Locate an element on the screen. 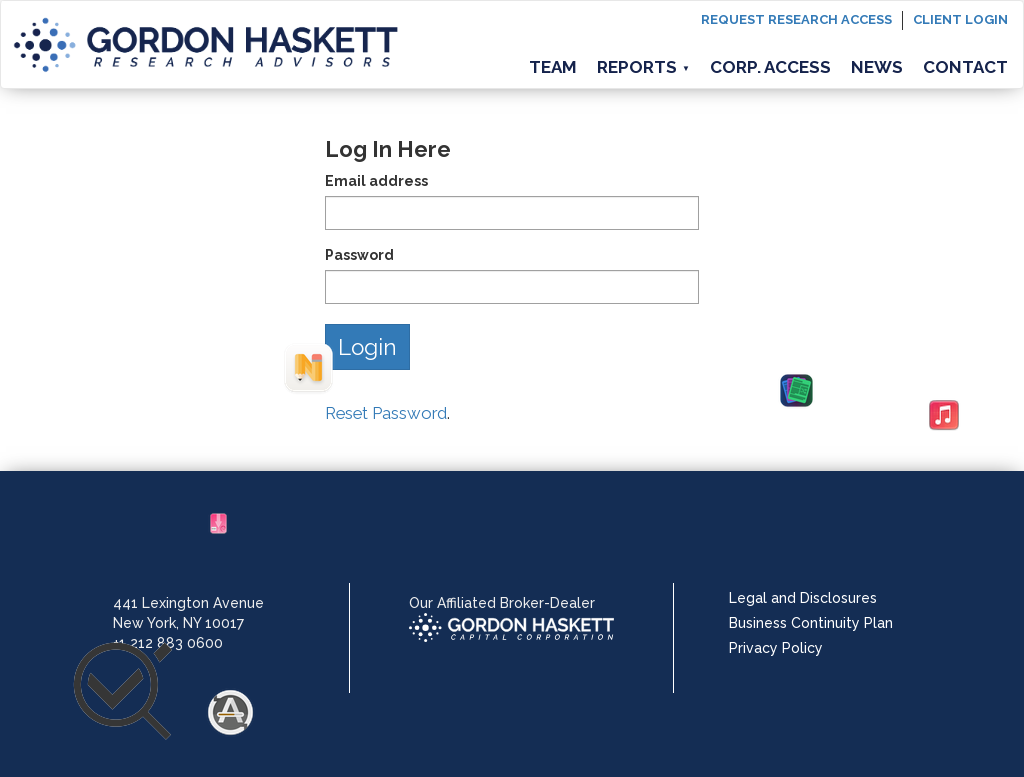 The image size is (1024, 777). open synaptic package manager is located at coordinates (218, 523).